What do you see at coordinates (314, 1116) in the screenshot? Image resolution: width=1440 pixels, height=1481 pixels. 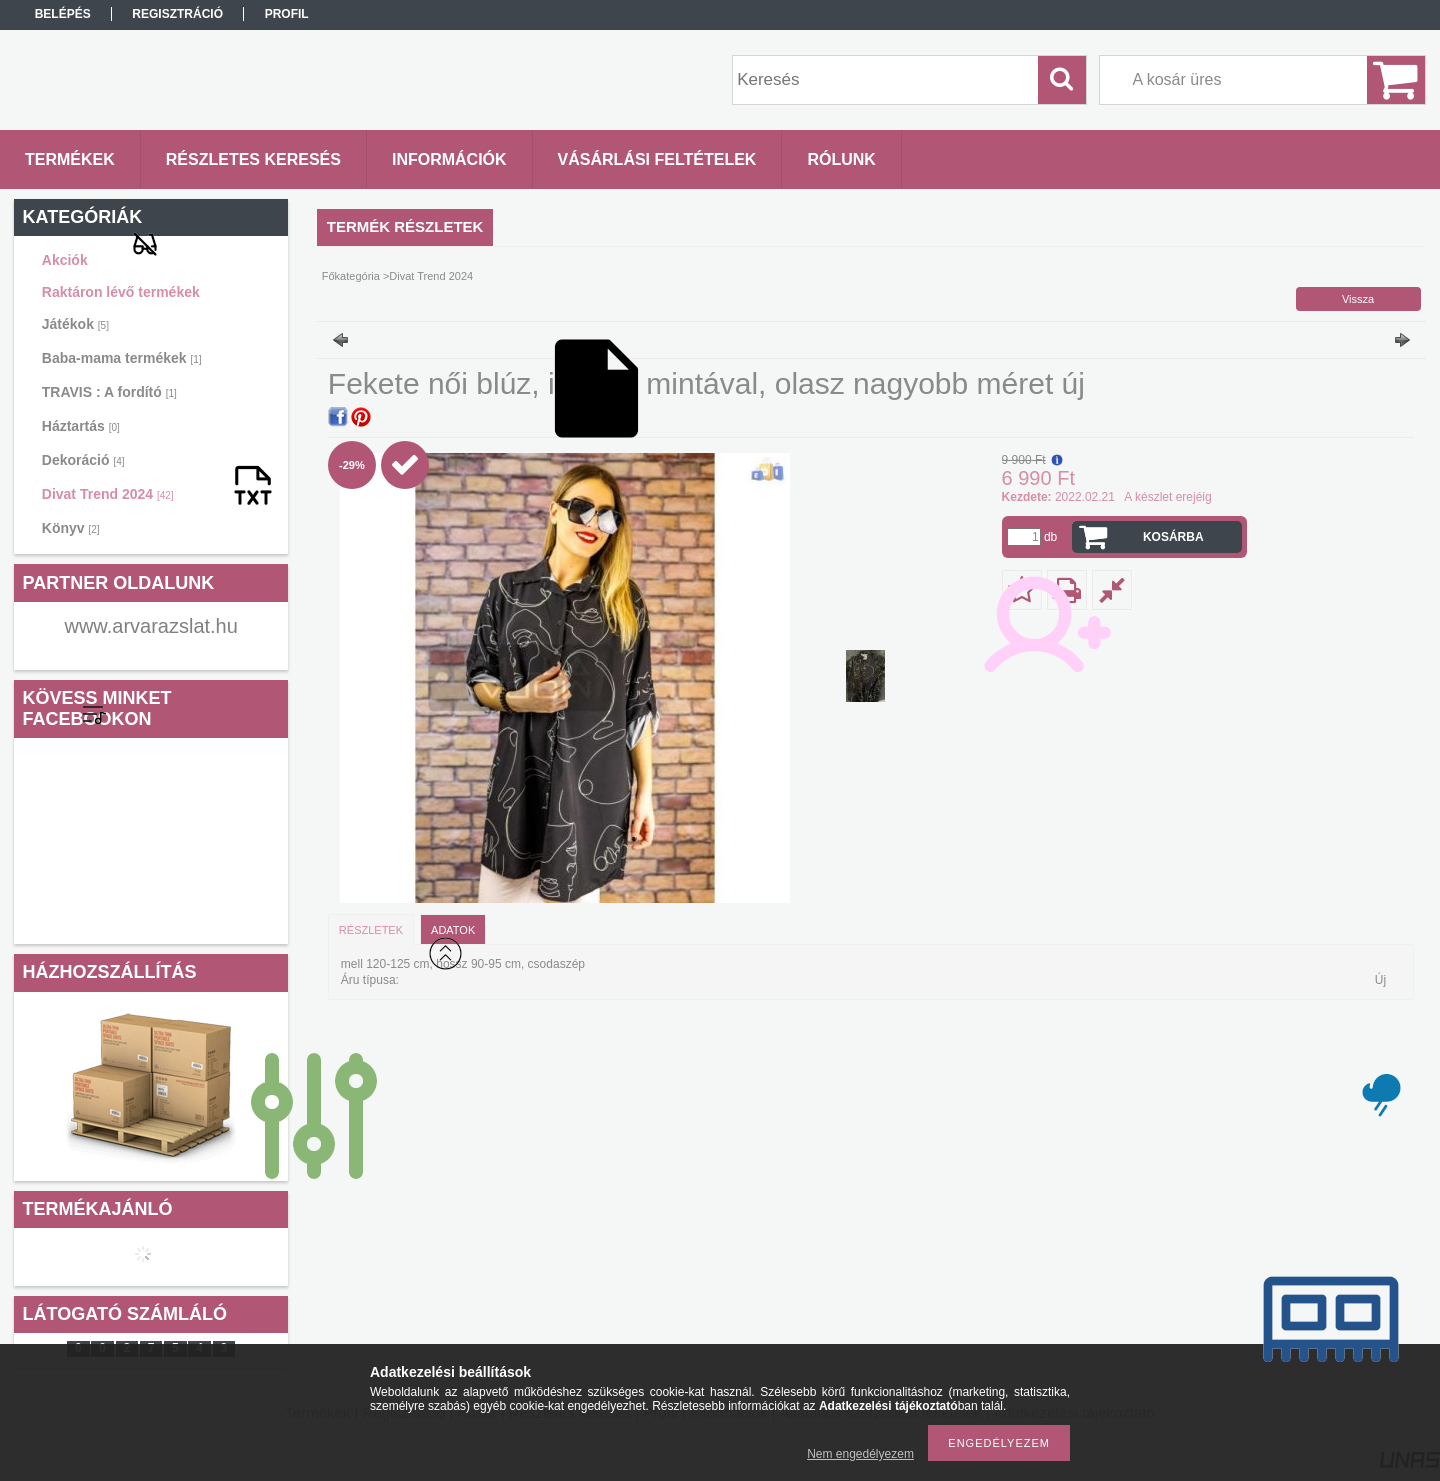 I see `adjust settings or preferences` at bounding box center [314, 1116].